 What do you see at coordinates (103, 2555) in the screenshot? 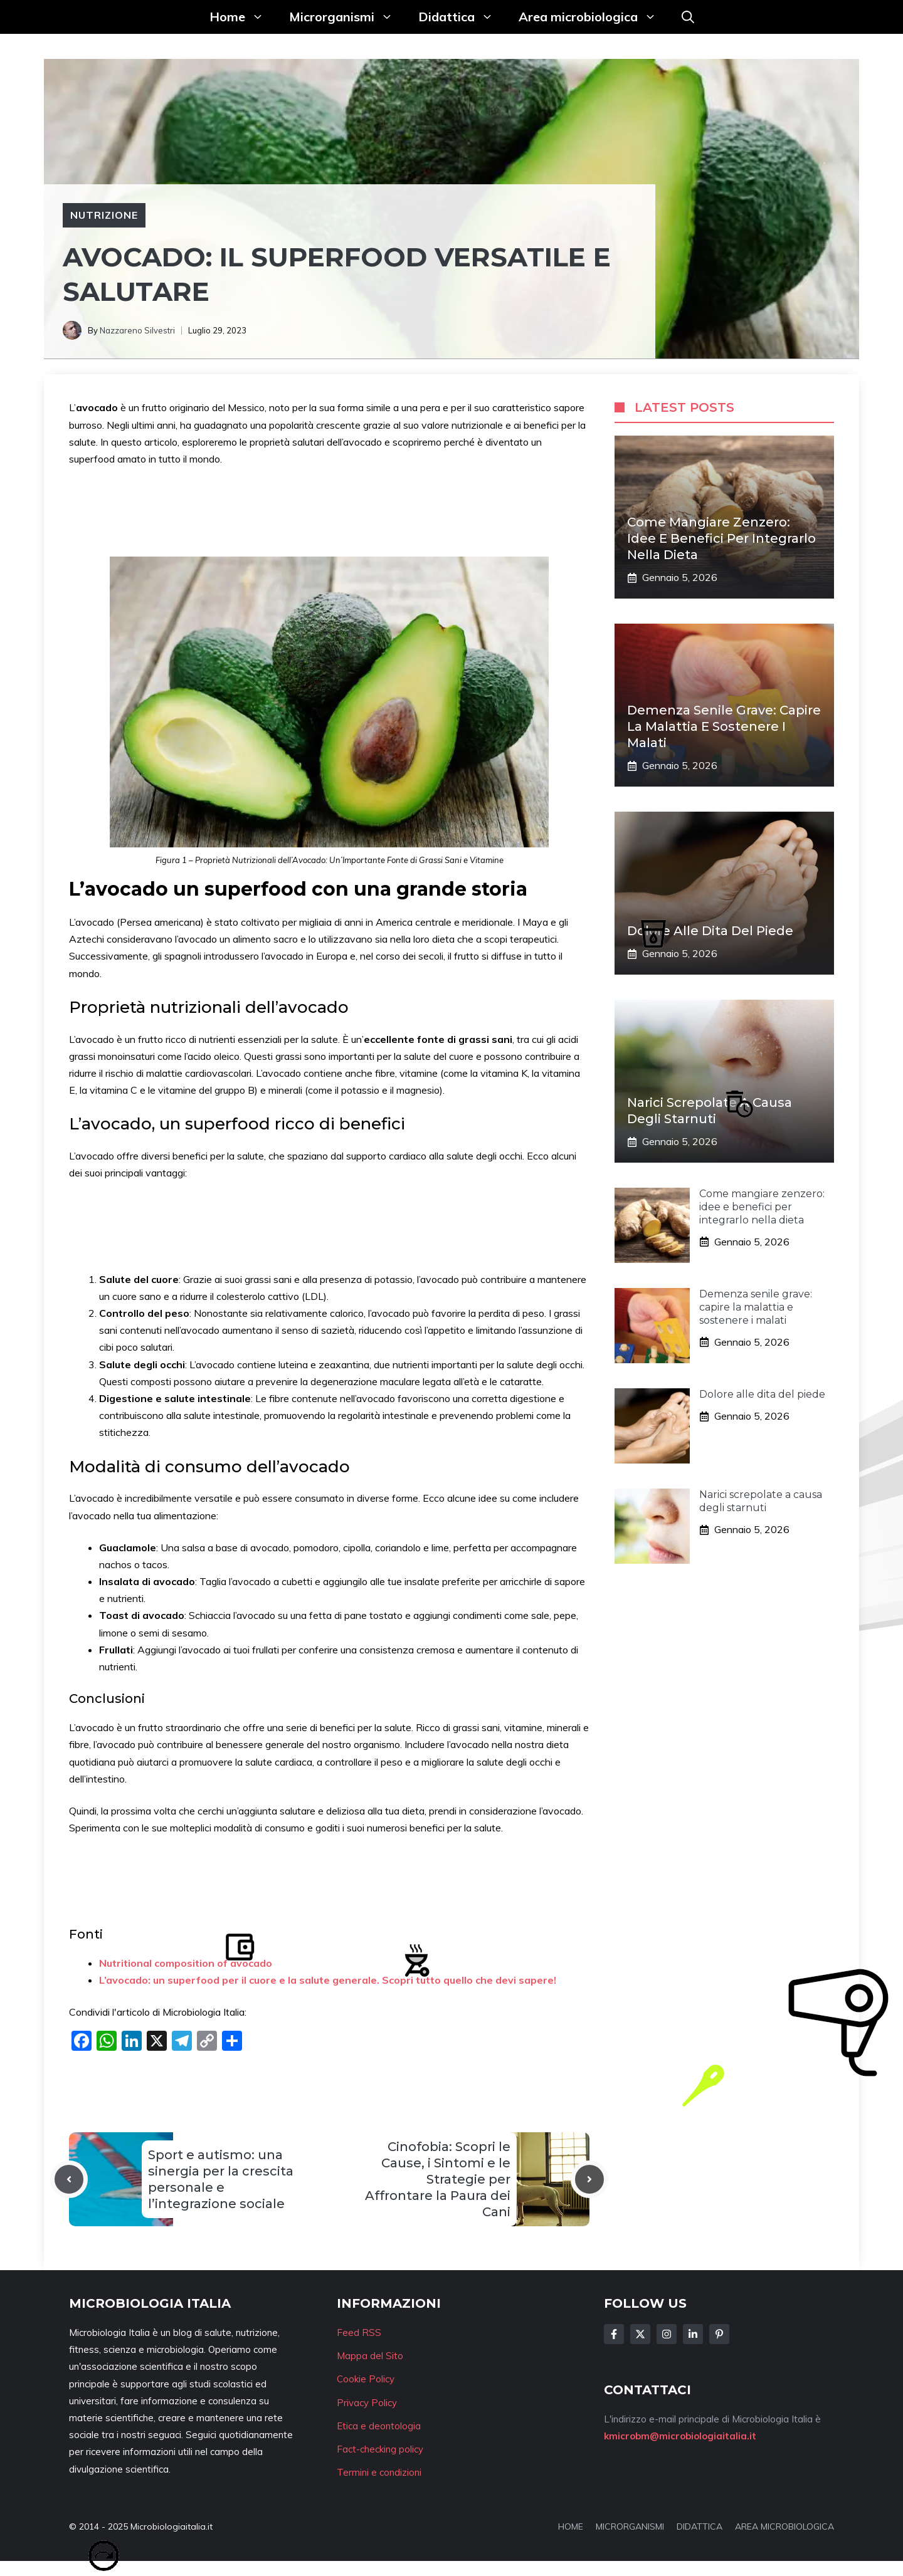
I see `skip to next scheduled item` at bounding box center [103, 2555].